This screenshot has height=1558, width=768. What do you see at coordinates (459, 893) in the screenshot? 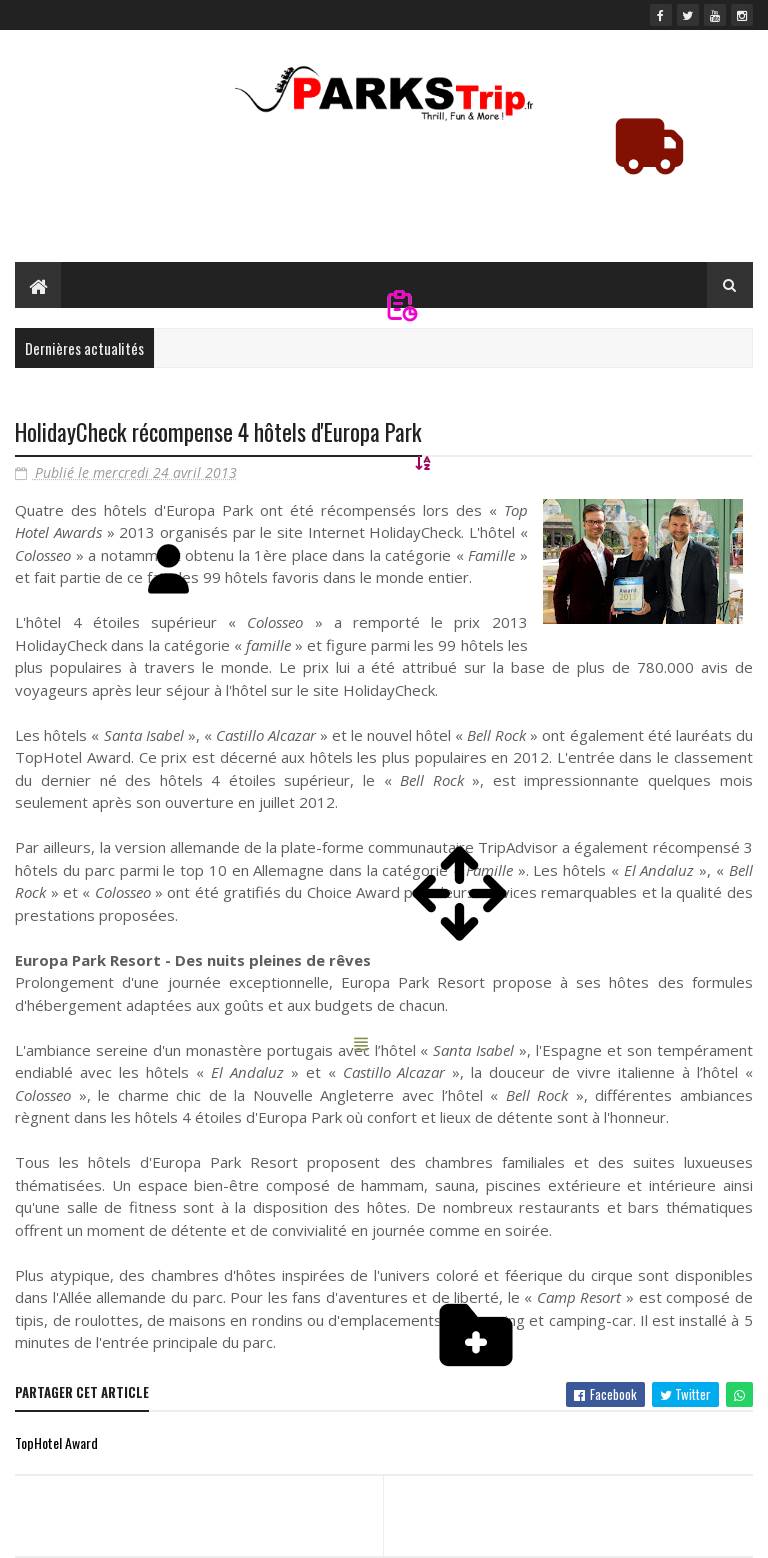
I see `move or reposition an element` at bounding box center [459, 893].